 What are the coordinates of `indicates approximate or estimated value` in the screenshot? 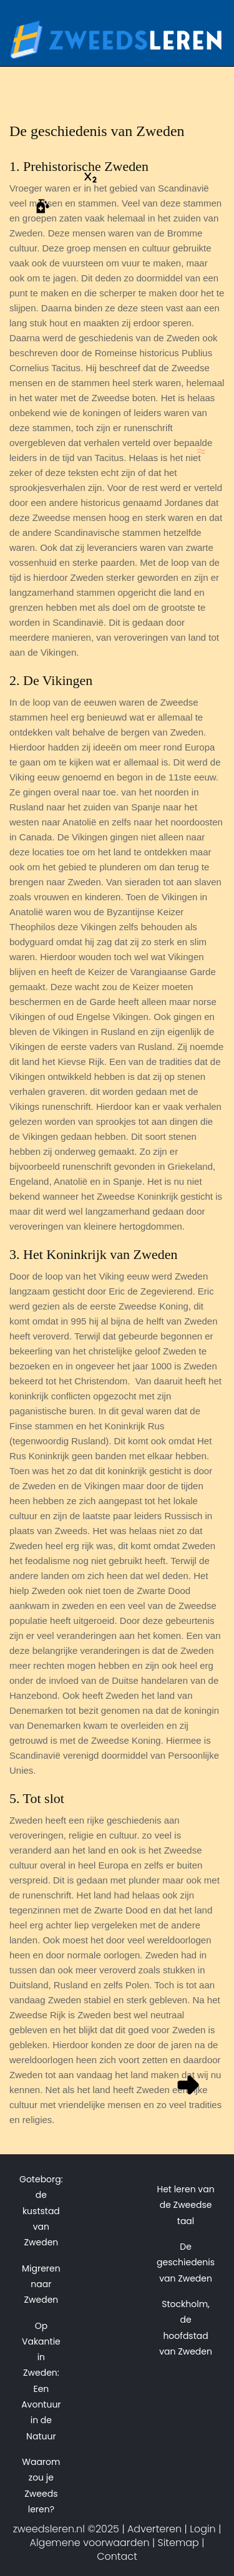 It's located at (201, 451).